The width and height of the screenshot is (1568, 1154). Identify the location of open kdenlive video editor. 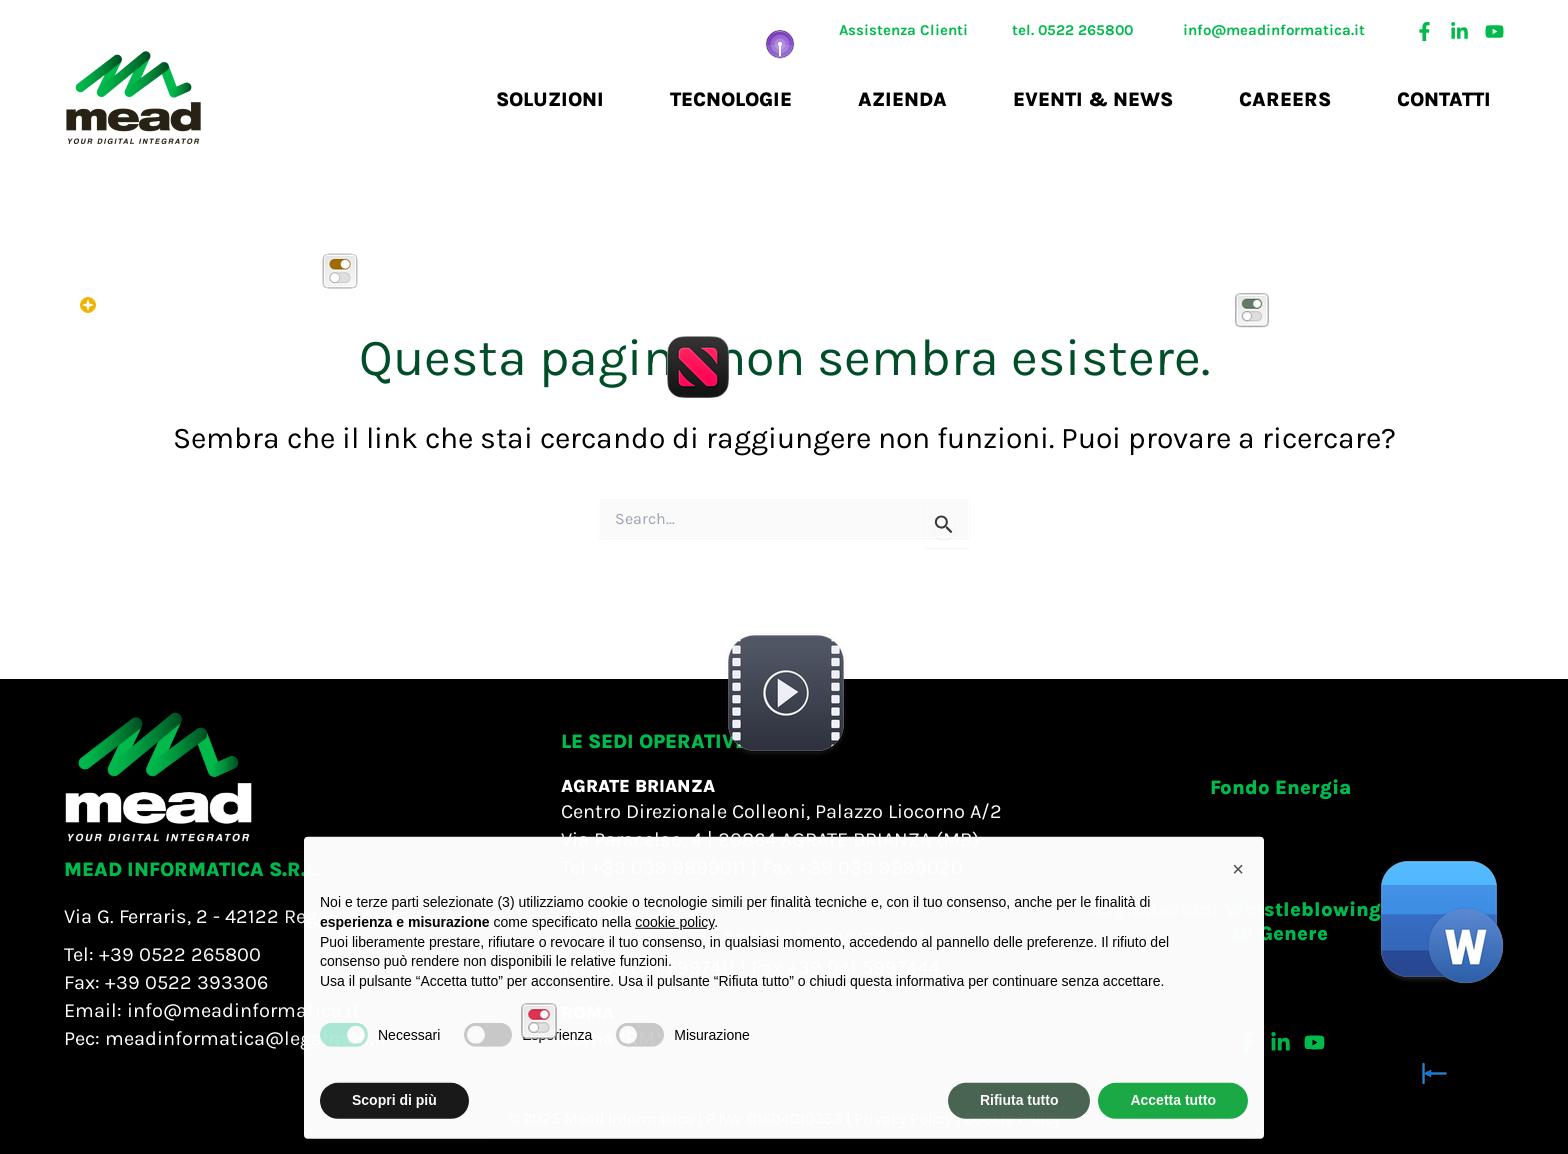
(786, 693).